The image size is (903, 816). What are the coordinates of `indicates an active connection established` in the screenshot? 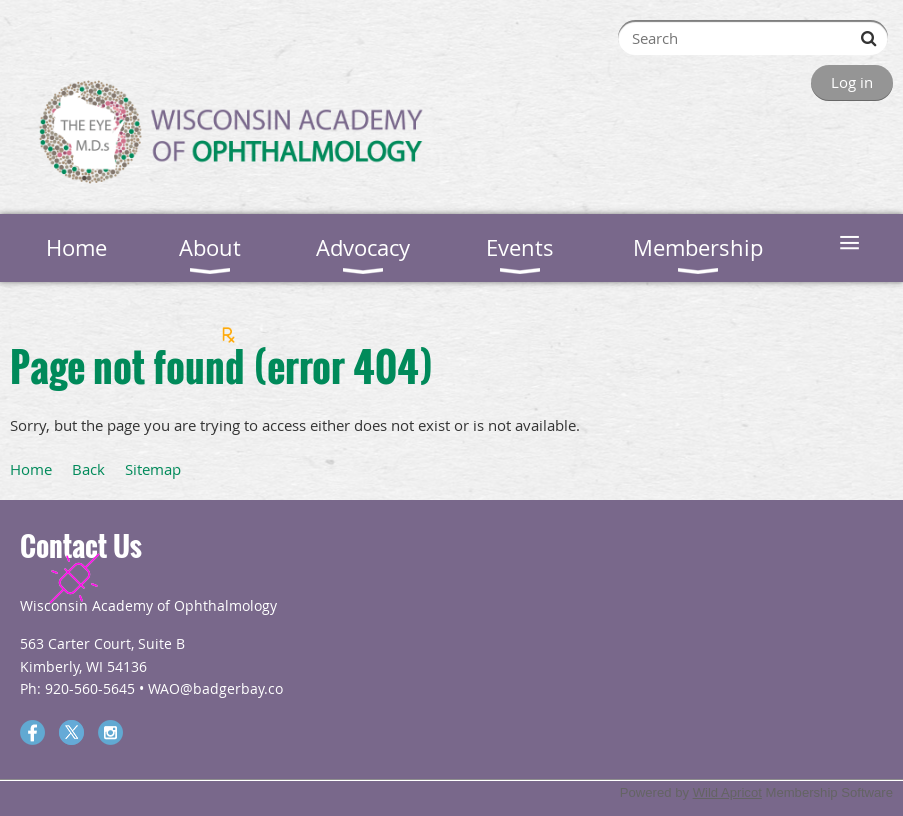 It's located at (74, 578).